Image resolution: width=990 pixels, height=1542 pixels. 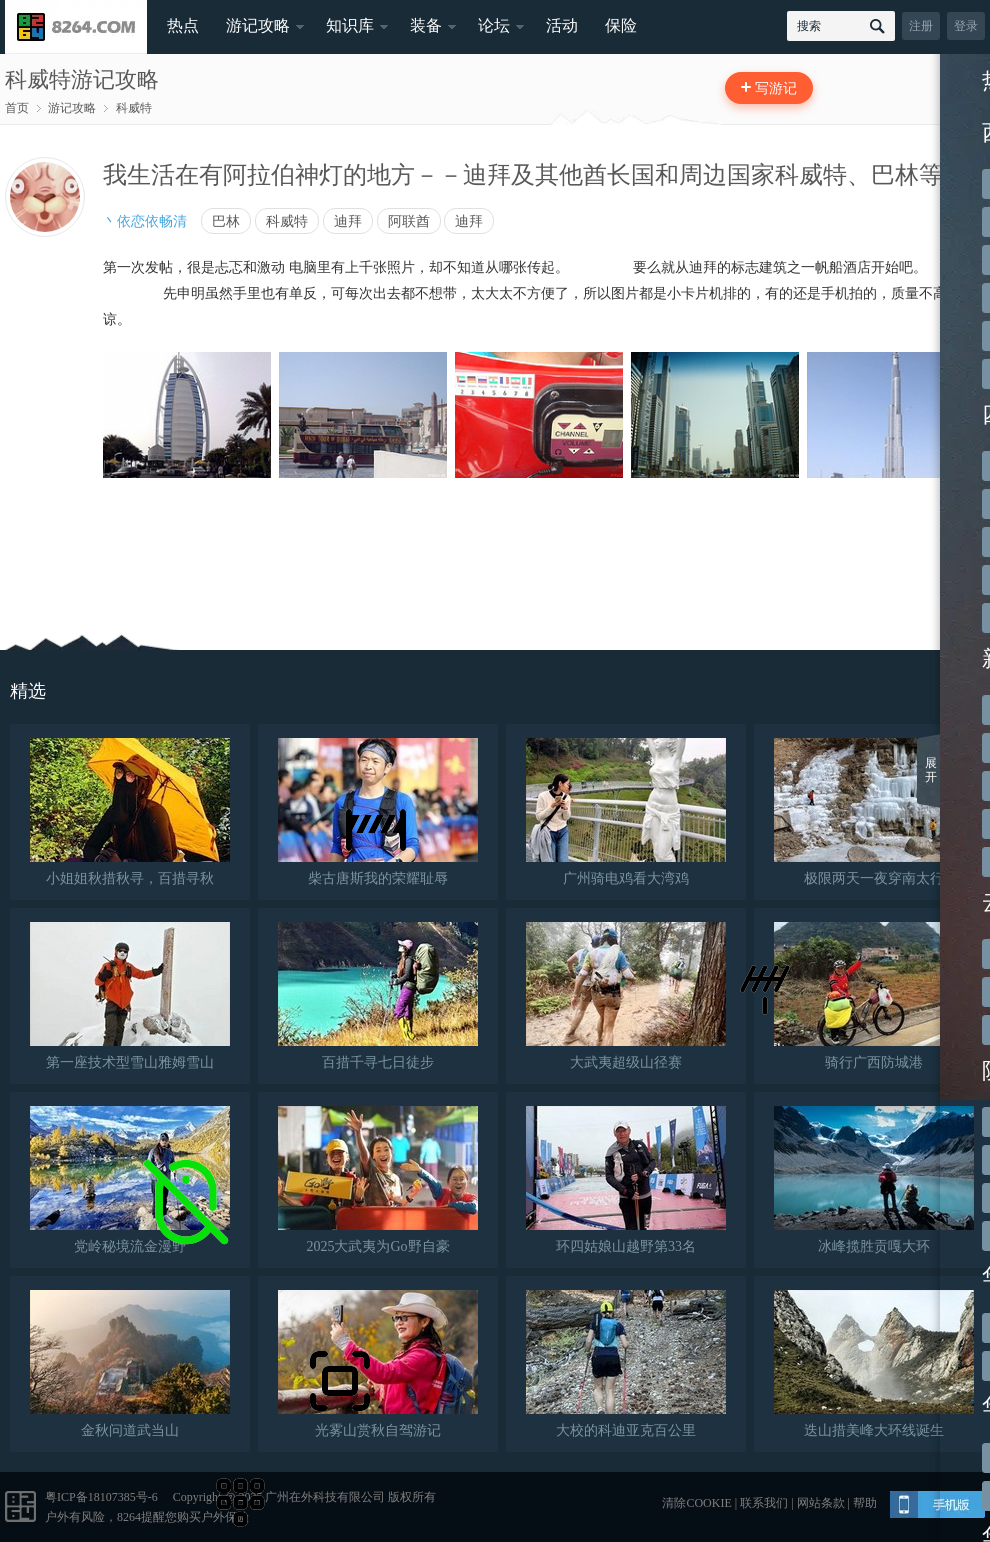 I want to click on indicates wireless signal or broadcast status, so click(x=765, y=990).